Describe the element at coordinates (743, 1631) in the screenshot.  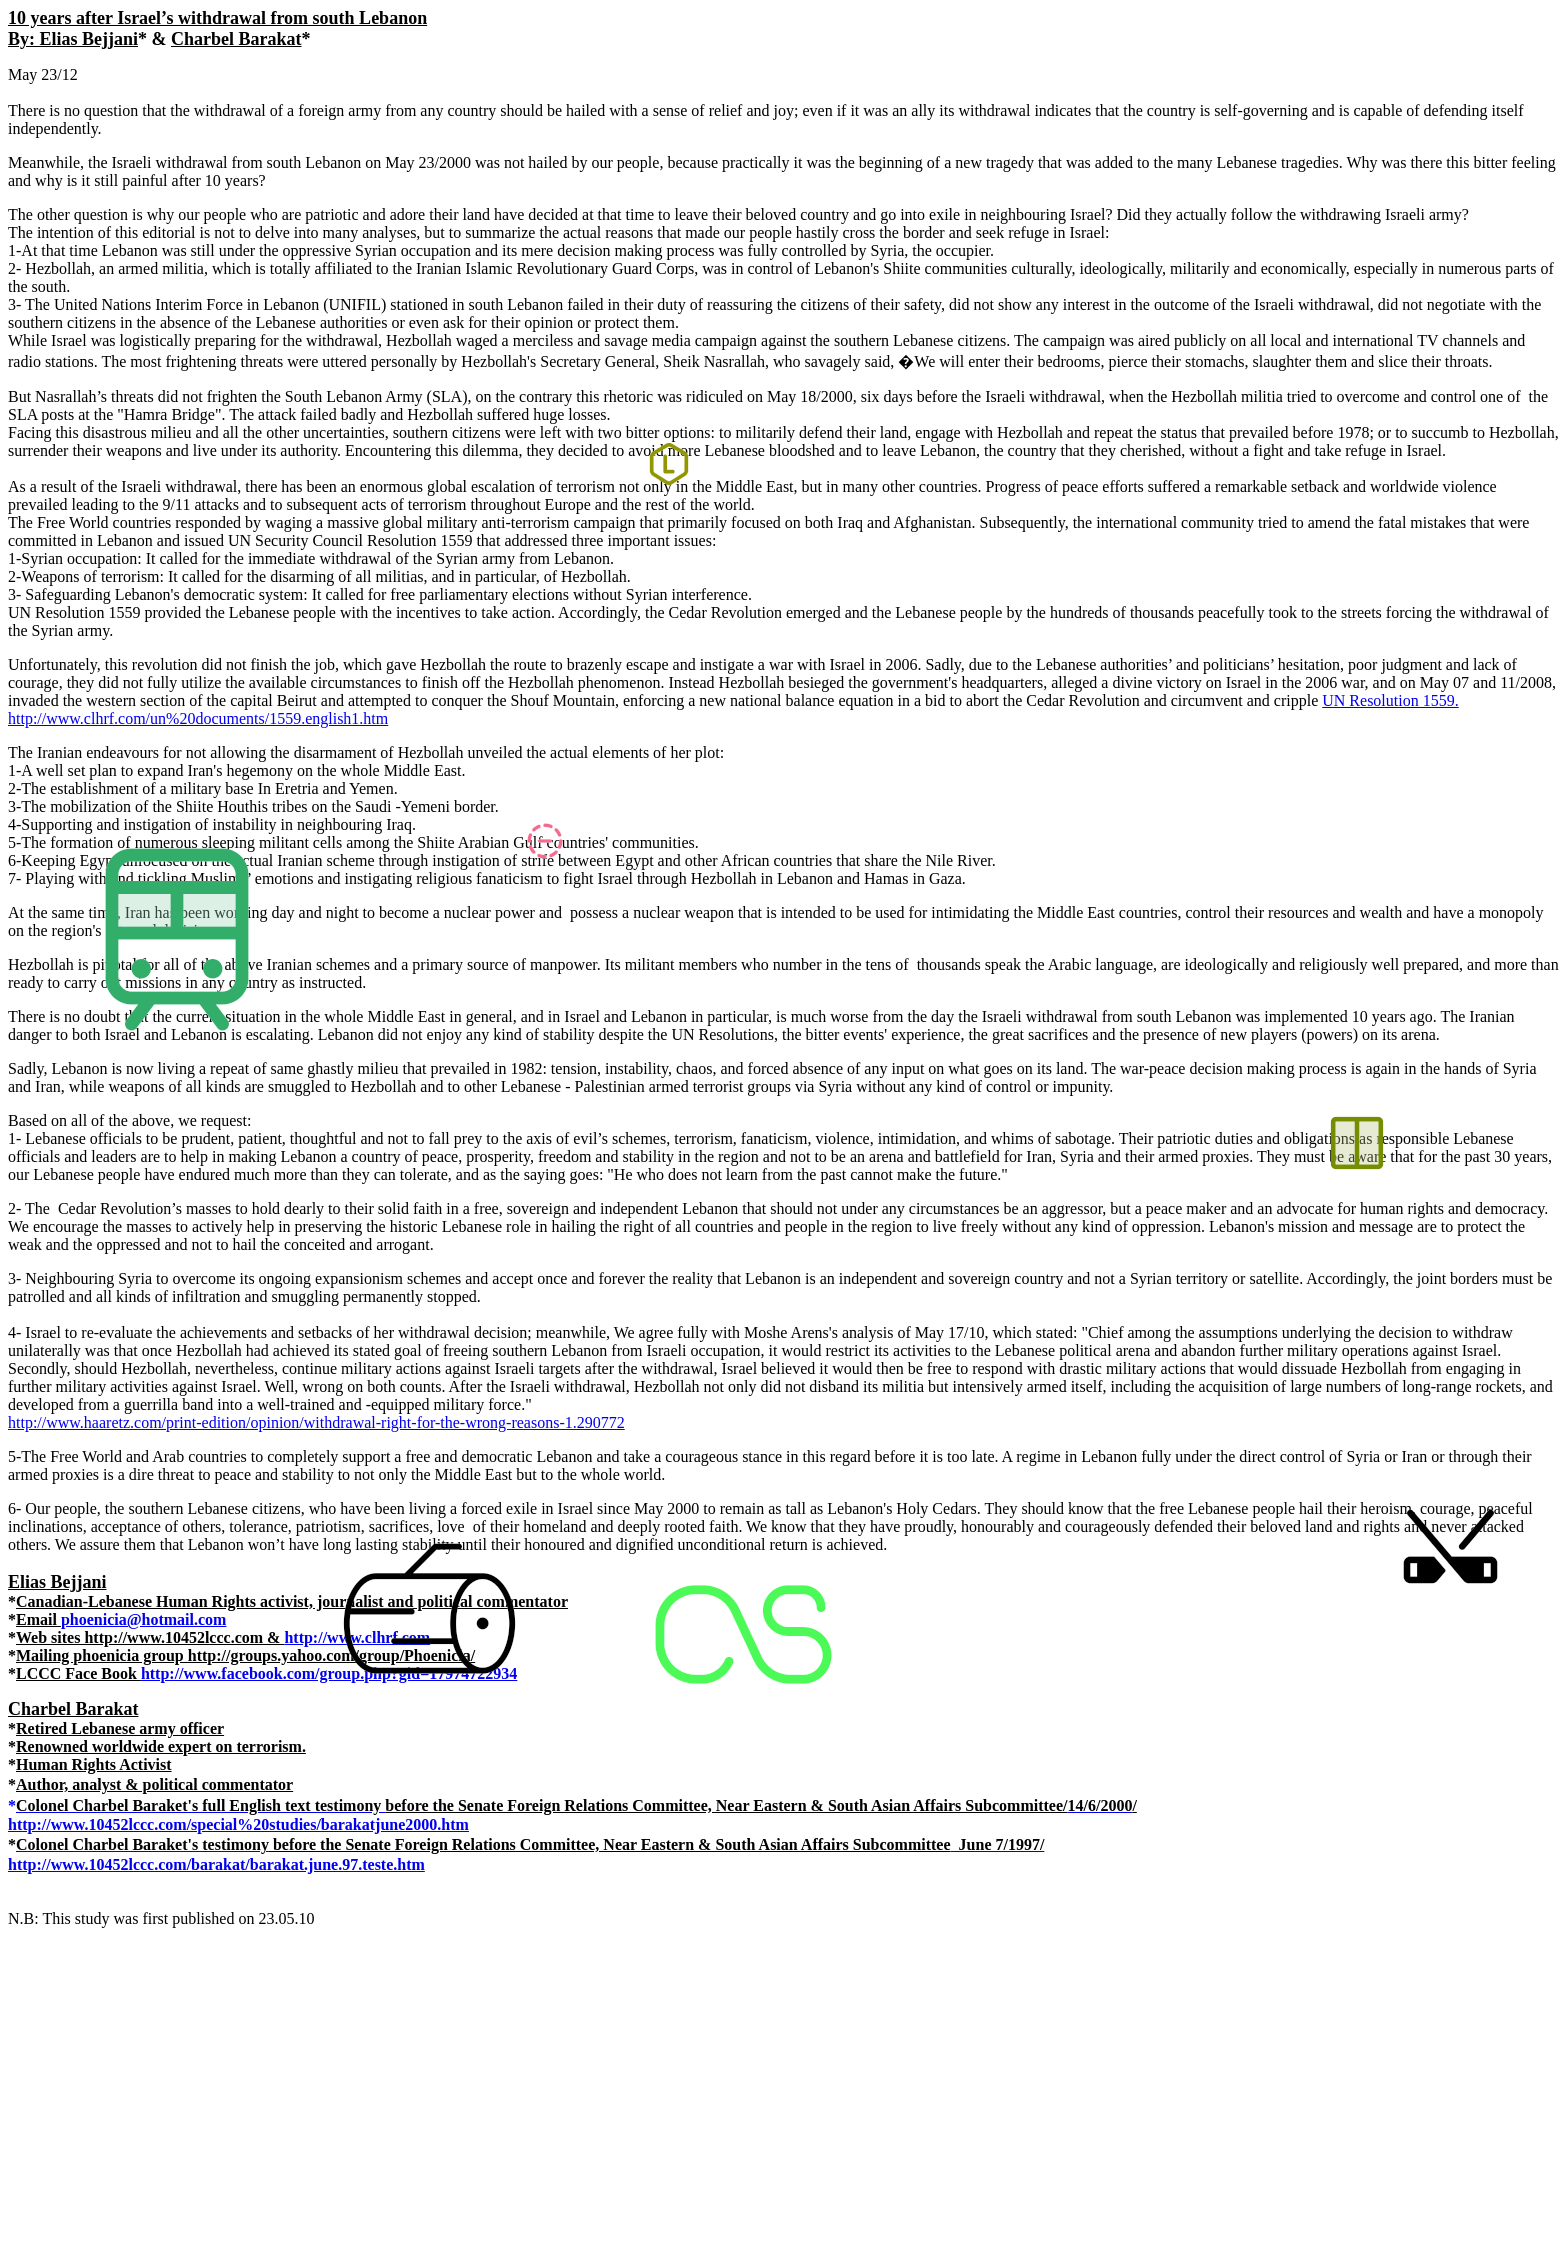
I see `connect to last.fm account` at that location.